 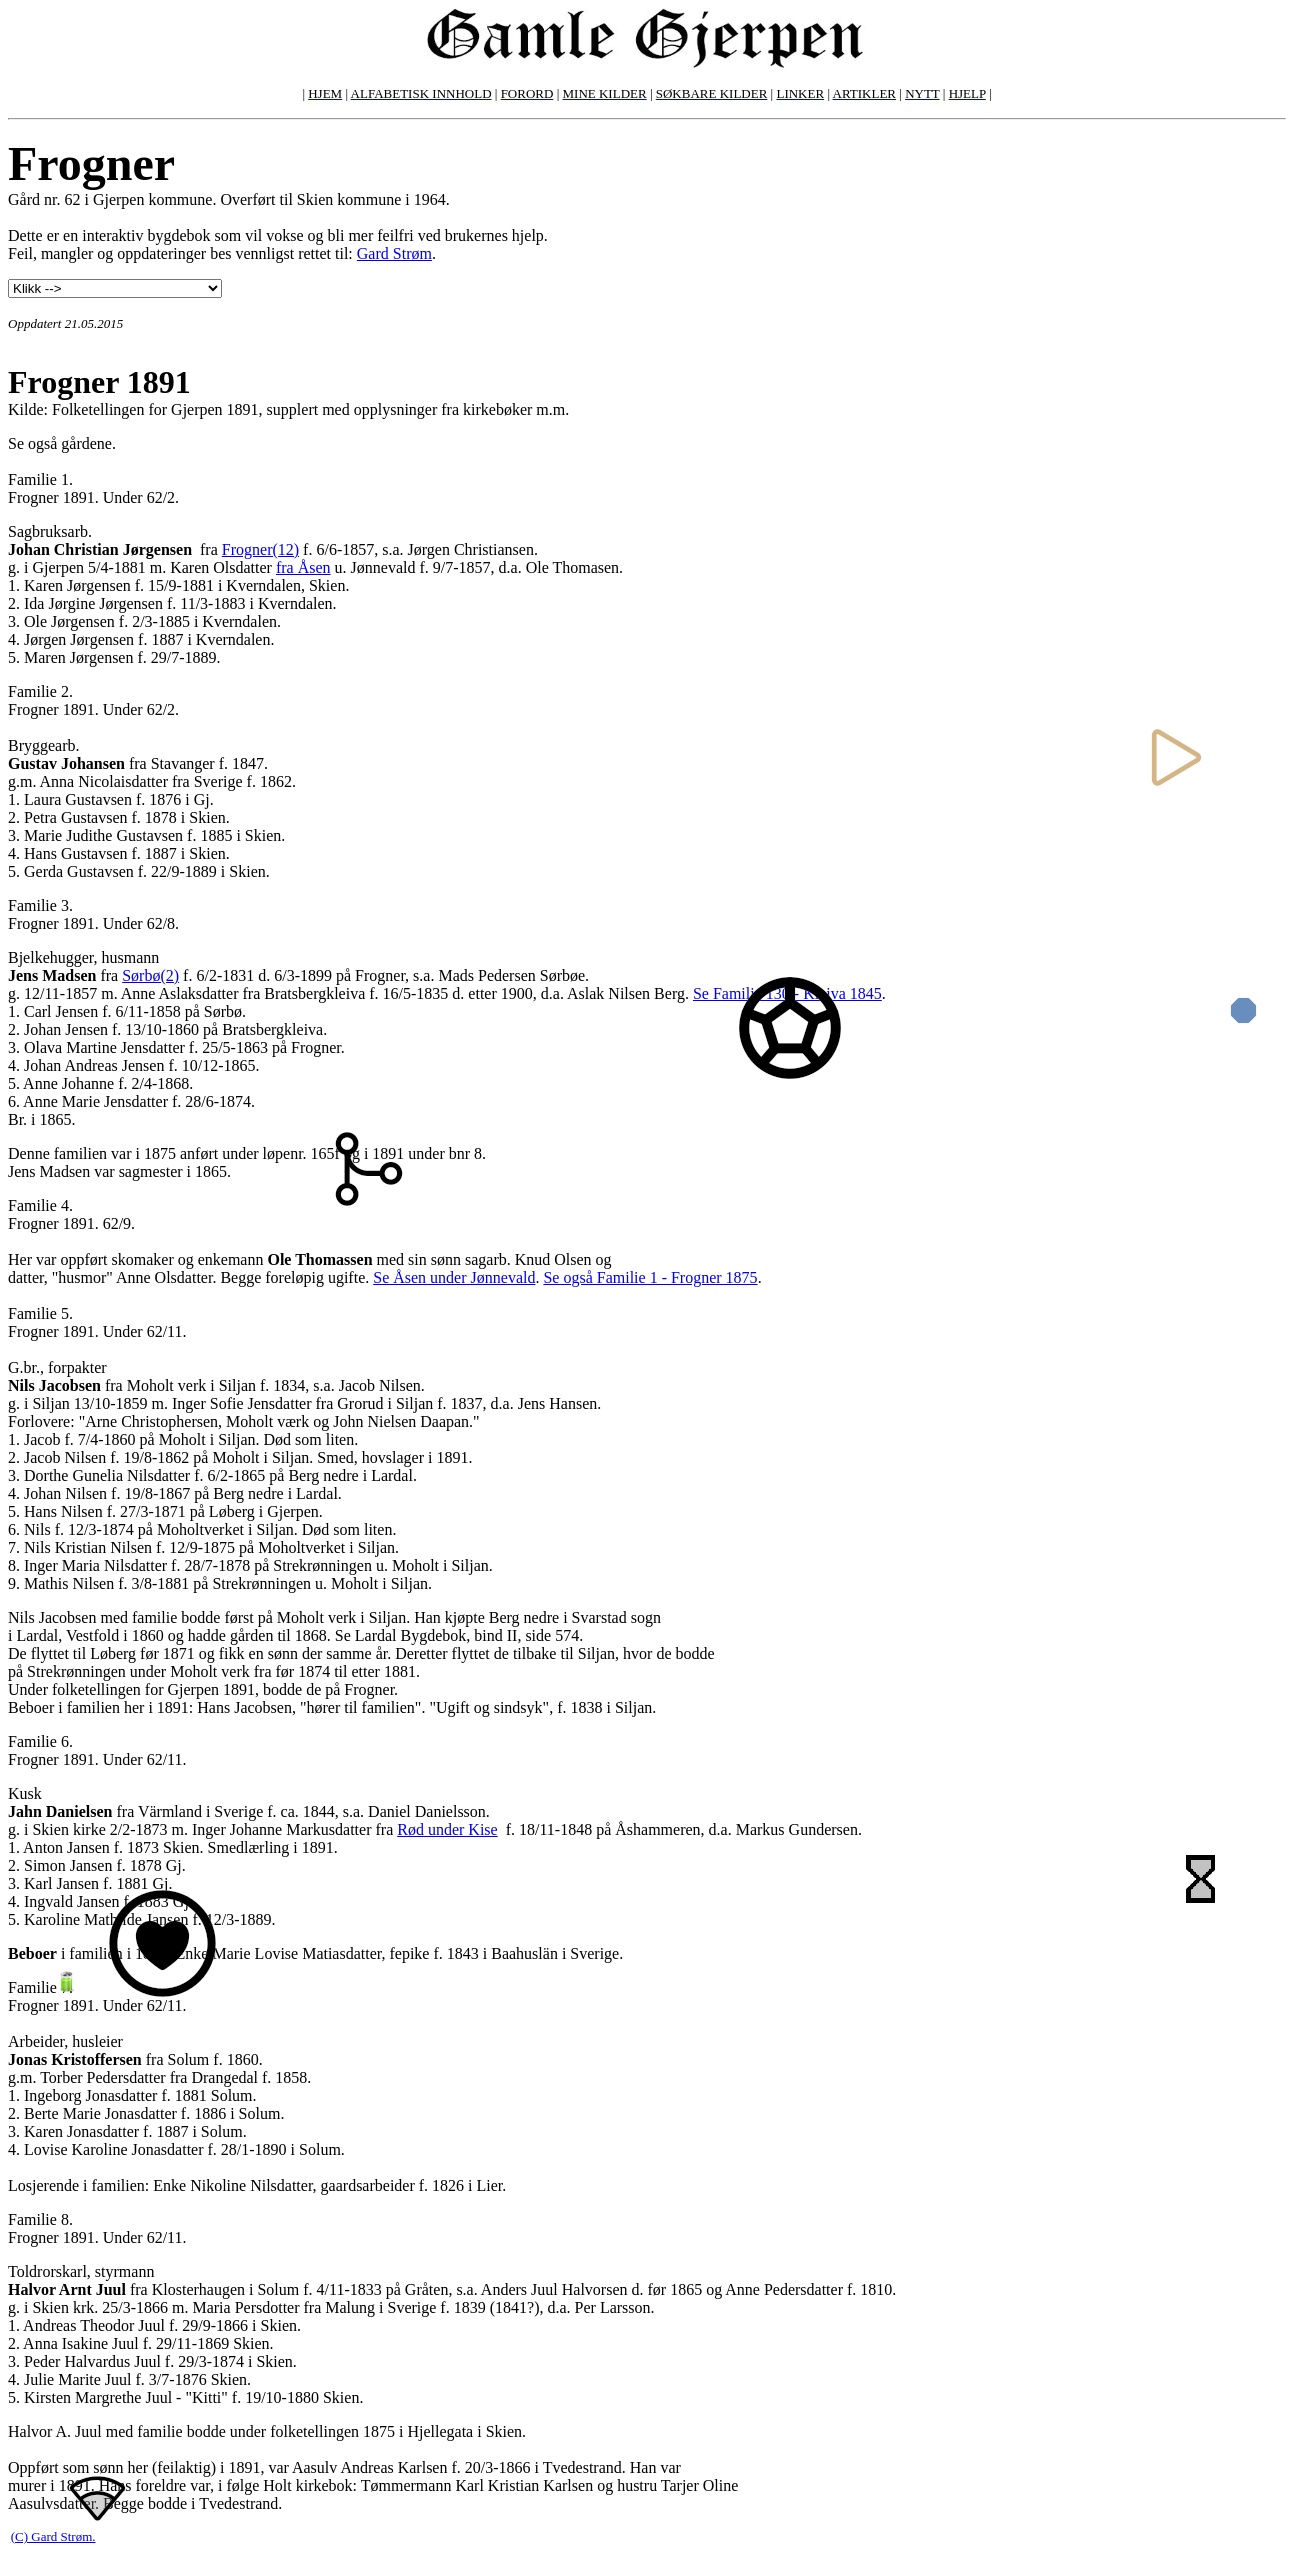 I want to click on indicates a stop or warning state, so click(x=1243, y=1010).